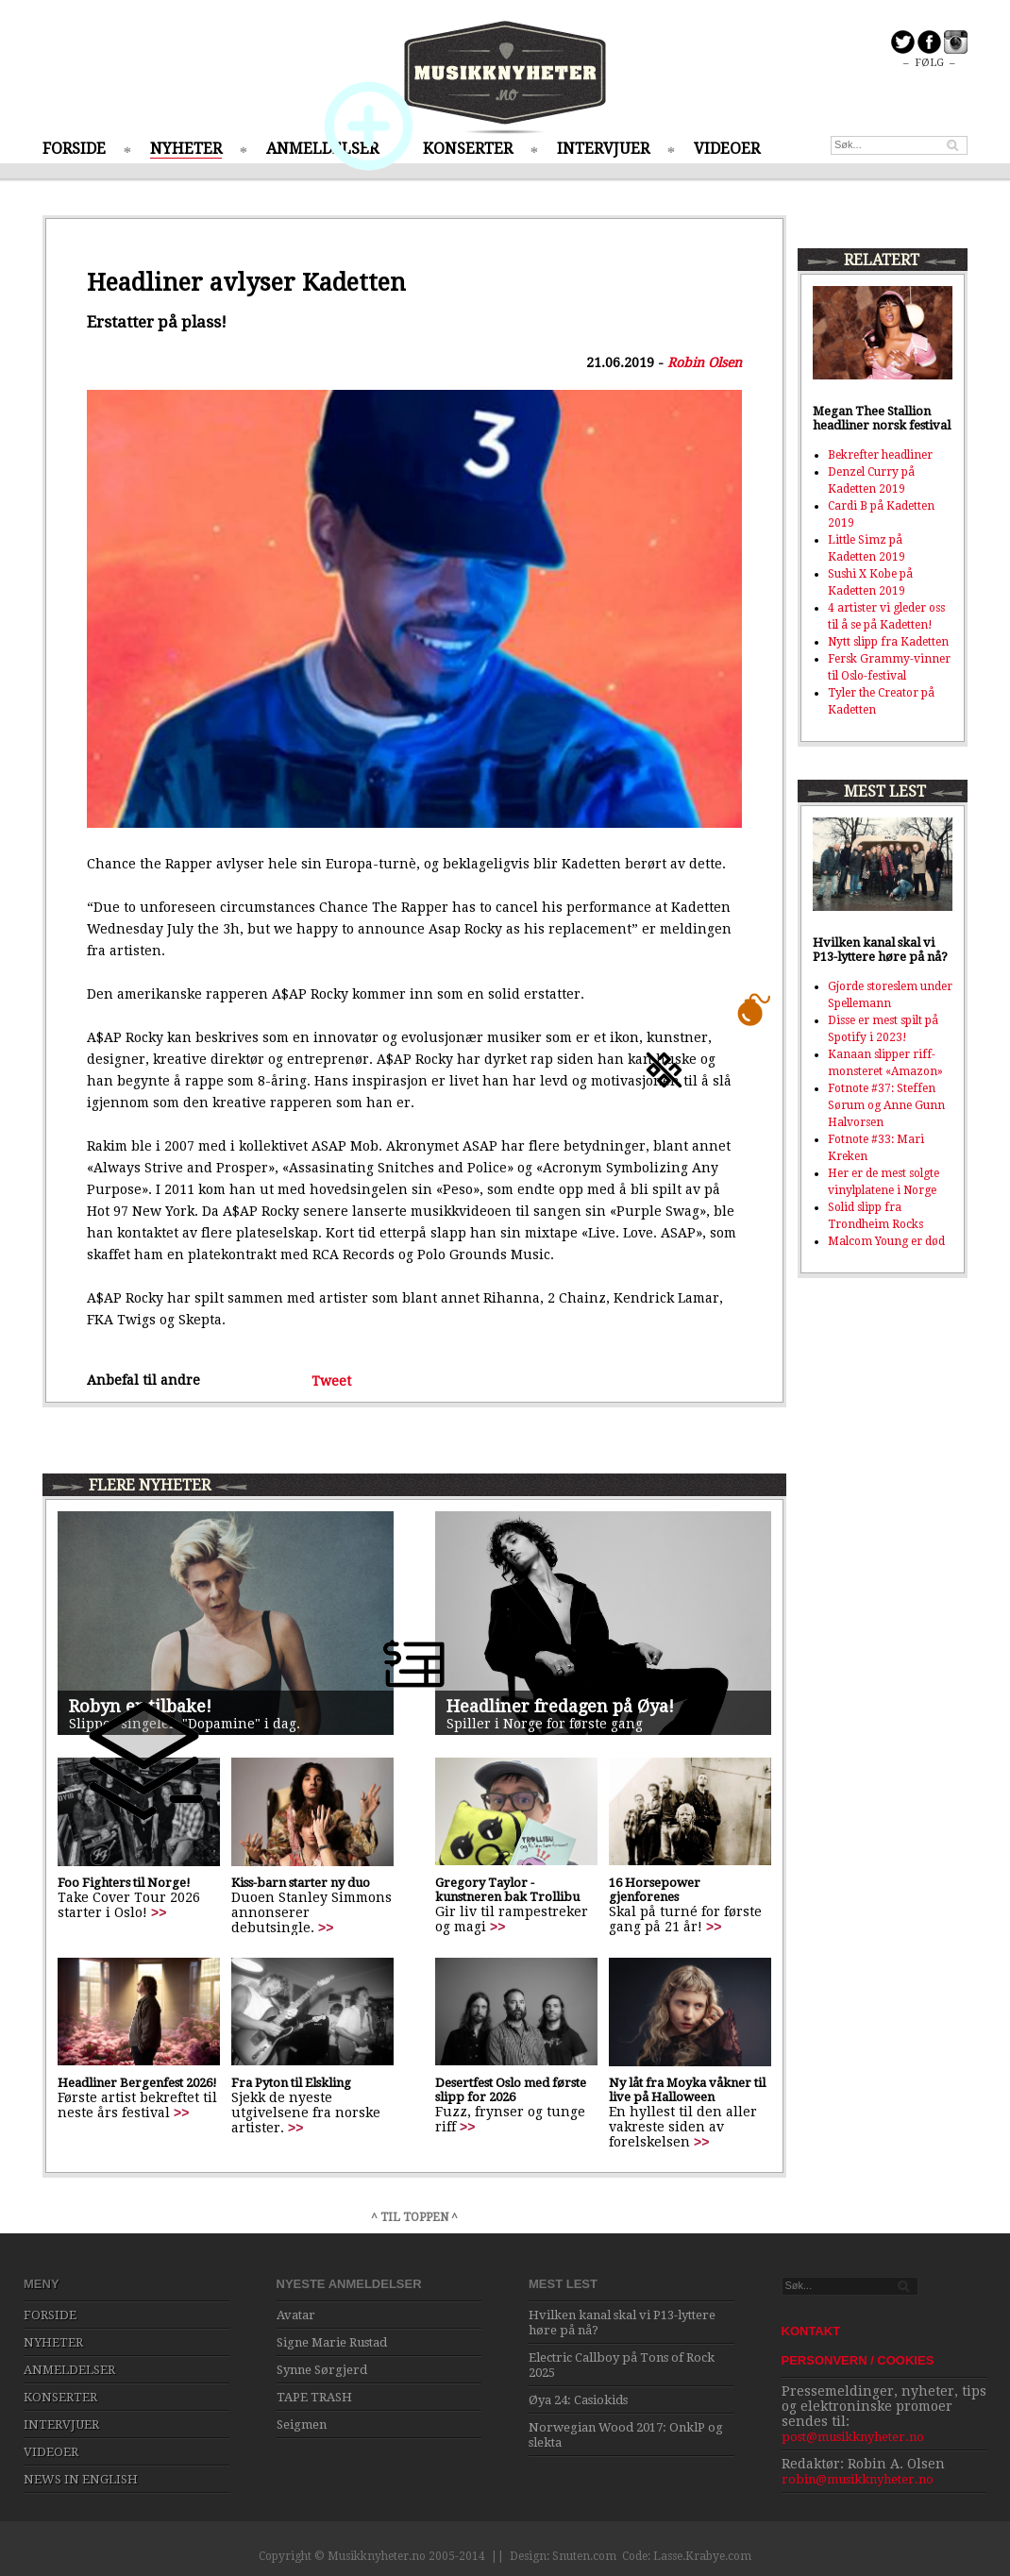 The image size is (1010, 2576). I want to click on remove a layer from the stack, so click(143, 1760).